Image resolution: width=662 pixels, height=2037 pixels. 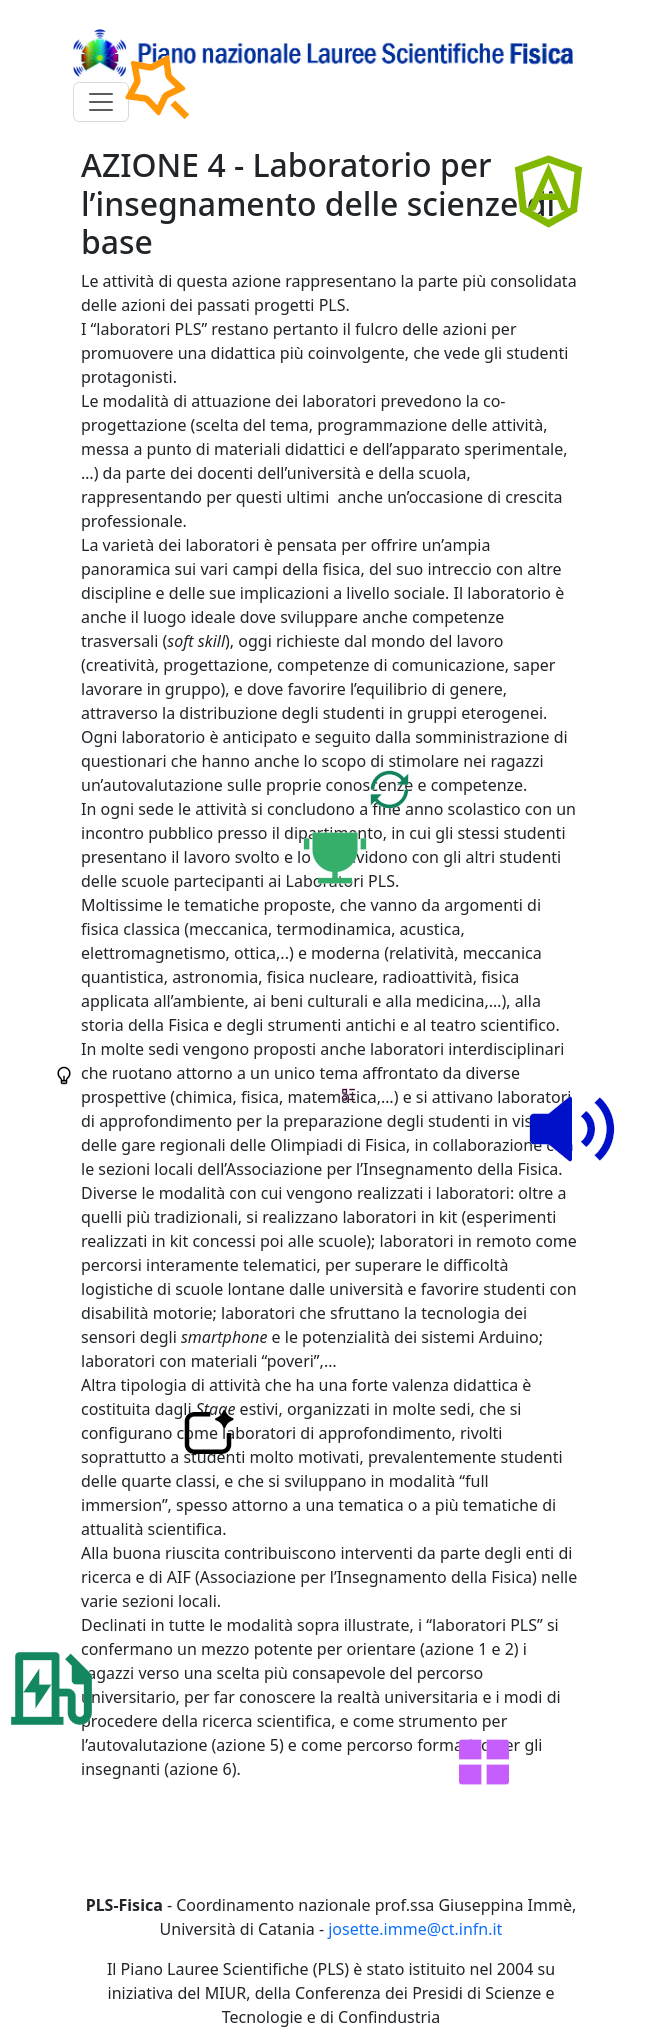 What do you see at coordinates (157, 87) in the screenshot?
I see `apply magic or auto-enhance effects` at bounding box center [157, 87].